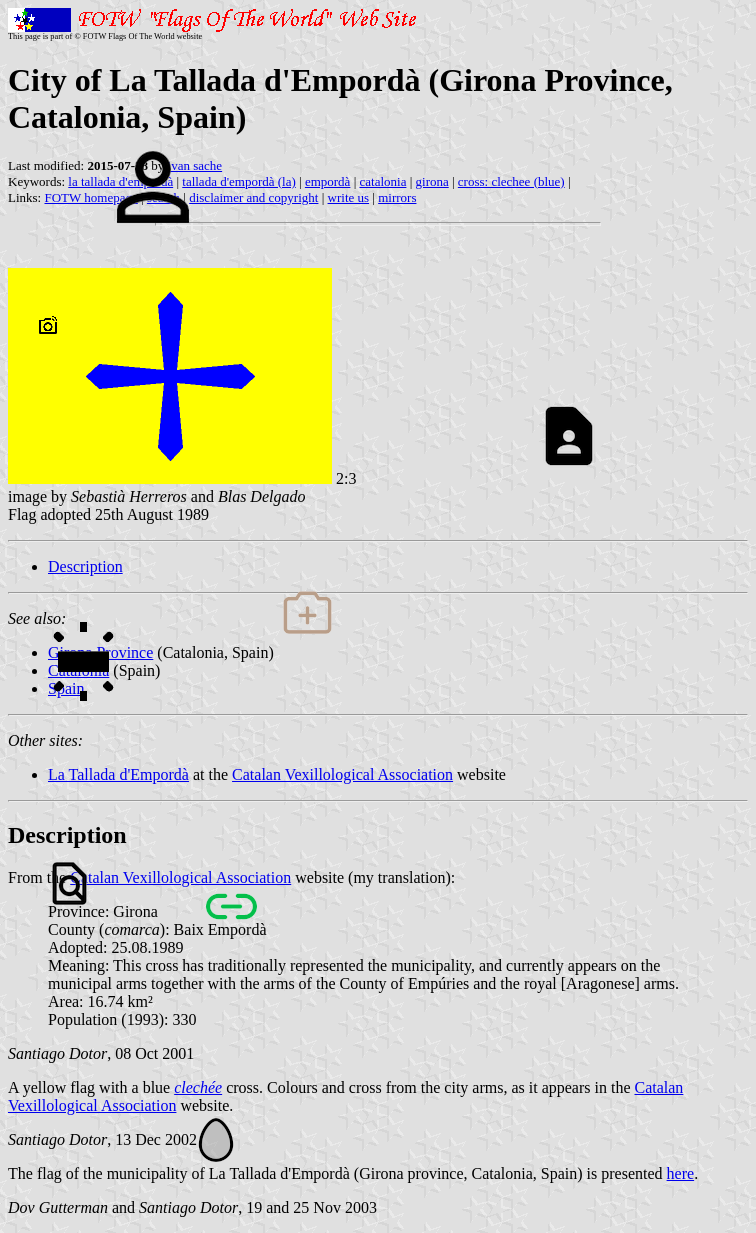 Image resolution: width=756 pixels, height=1233 pixels. Describe the element at coordinates (231, 906) in the screenshot. I see `copy or share a link` at that location.